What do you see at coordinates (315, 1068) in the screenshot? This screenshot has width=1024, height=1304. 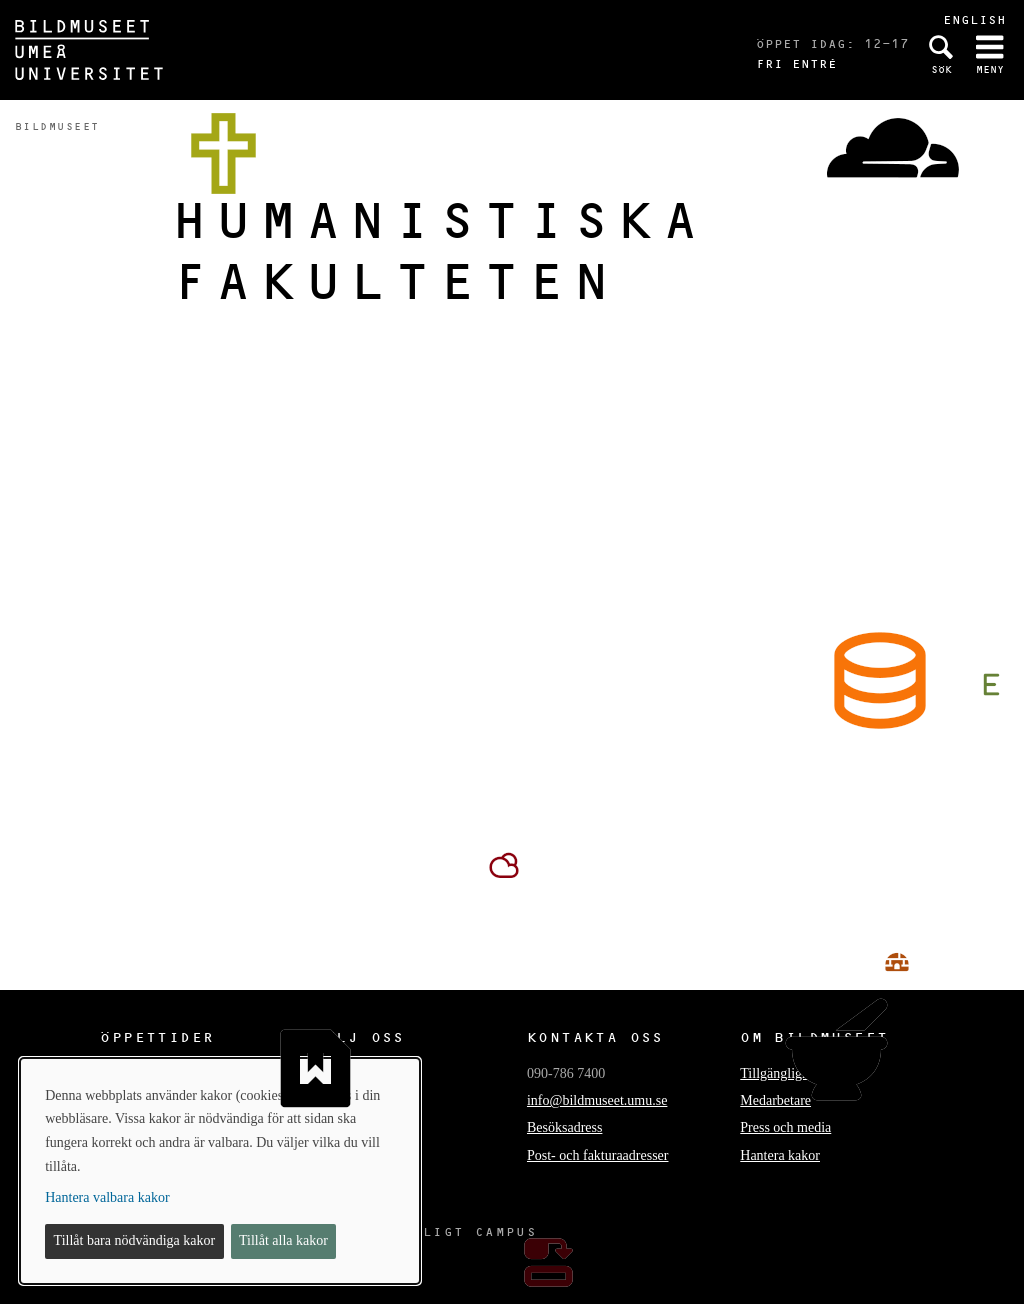 I see `open a Microsoft Word document` at bounding box center [315, 1068].